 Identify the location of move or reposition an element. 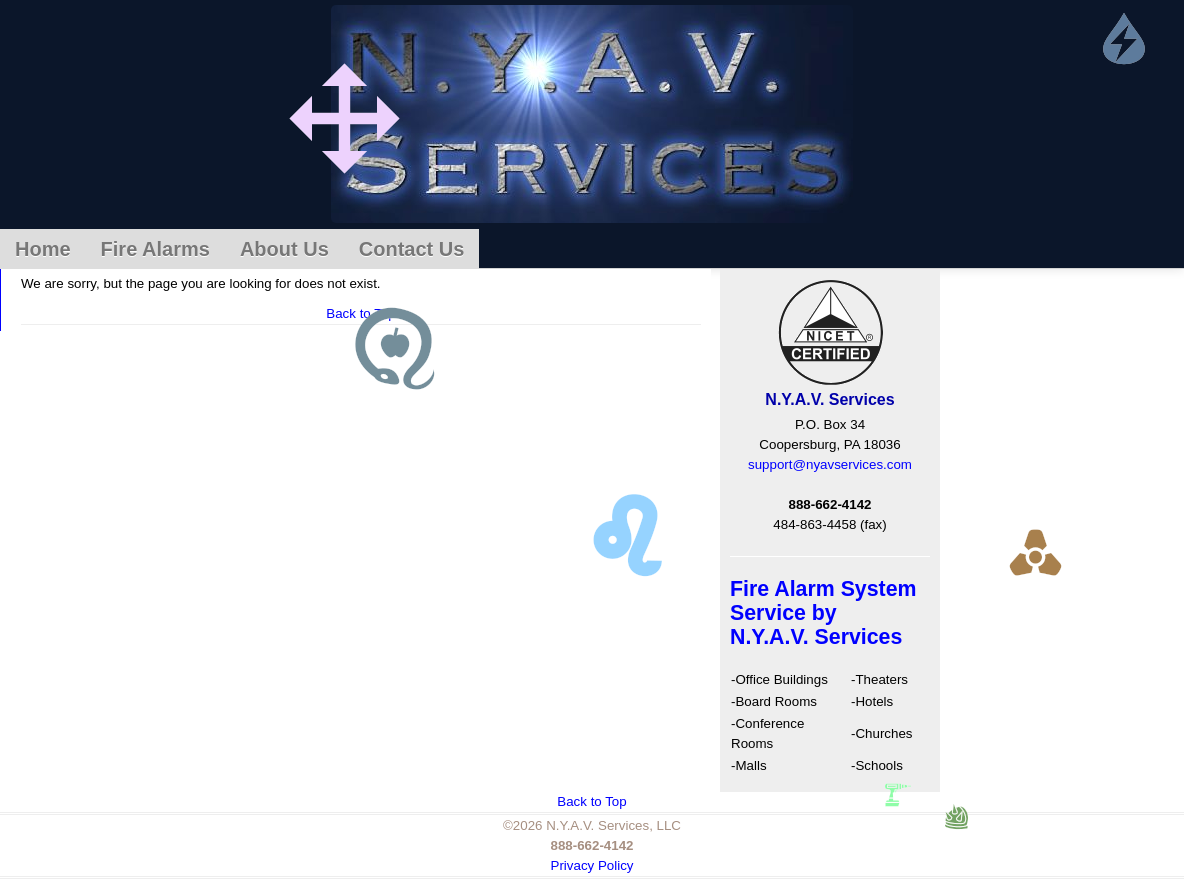
(344, 118).